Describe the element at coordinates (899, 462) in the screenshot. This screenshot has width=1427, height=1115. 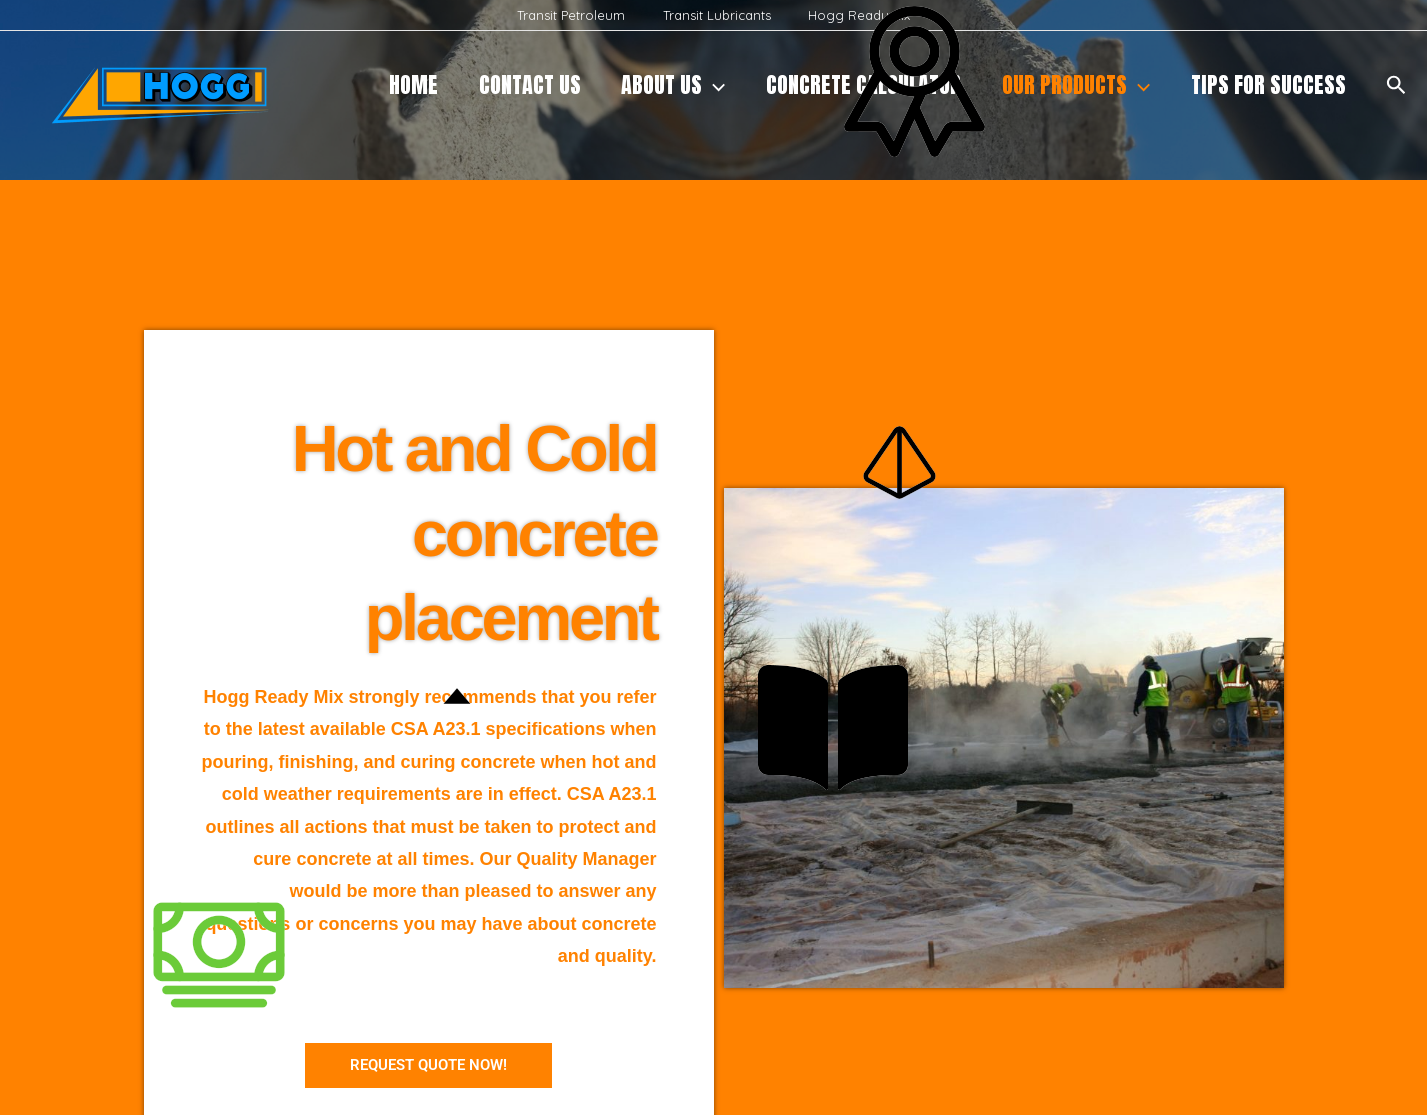
I see `access 3D modeling or rendering tools` at that location.